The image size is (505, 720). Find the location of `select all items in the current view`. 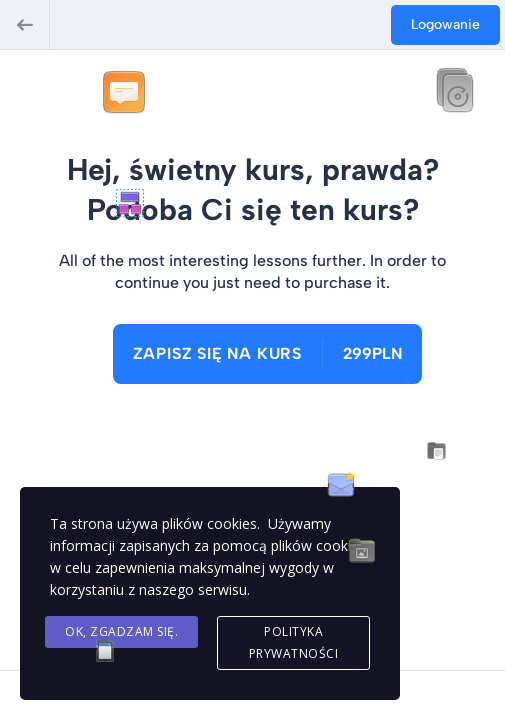

select all items in the current view is located at coordinates (130, 203).